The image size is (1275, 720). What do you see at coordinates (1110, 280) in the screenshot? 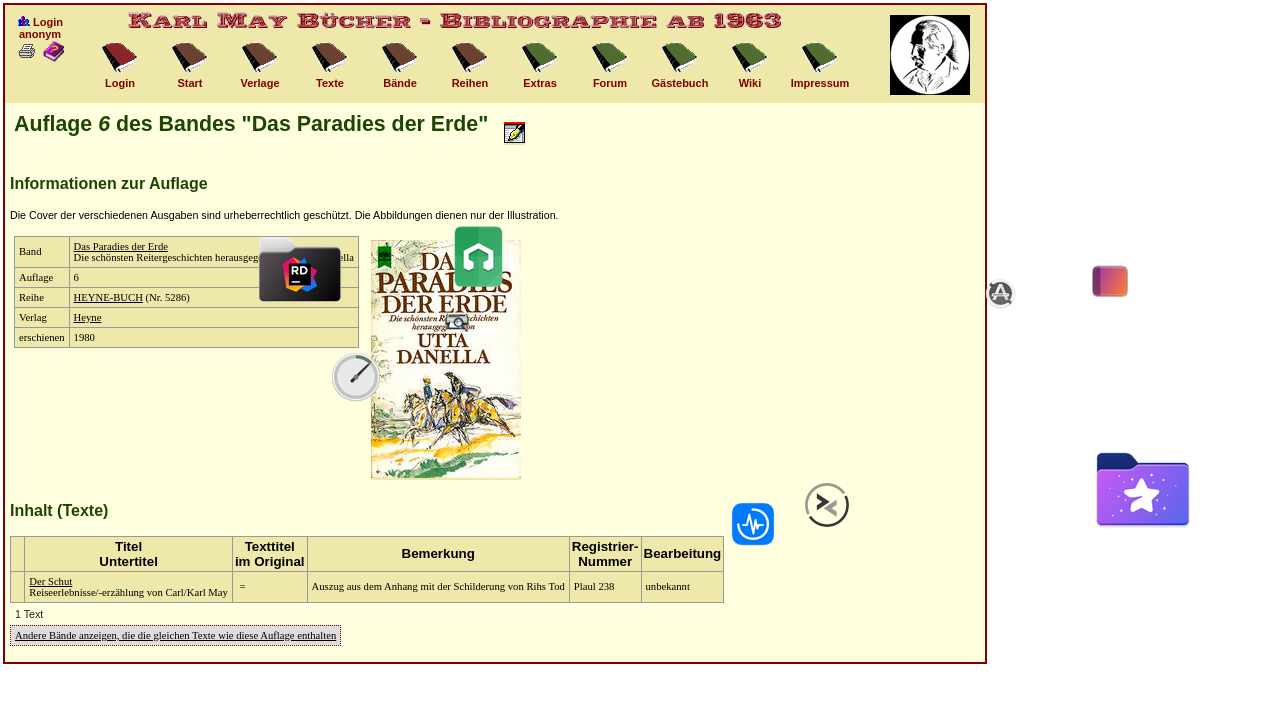
I see `access the desktop folder` at bounding box center [1110, 280].